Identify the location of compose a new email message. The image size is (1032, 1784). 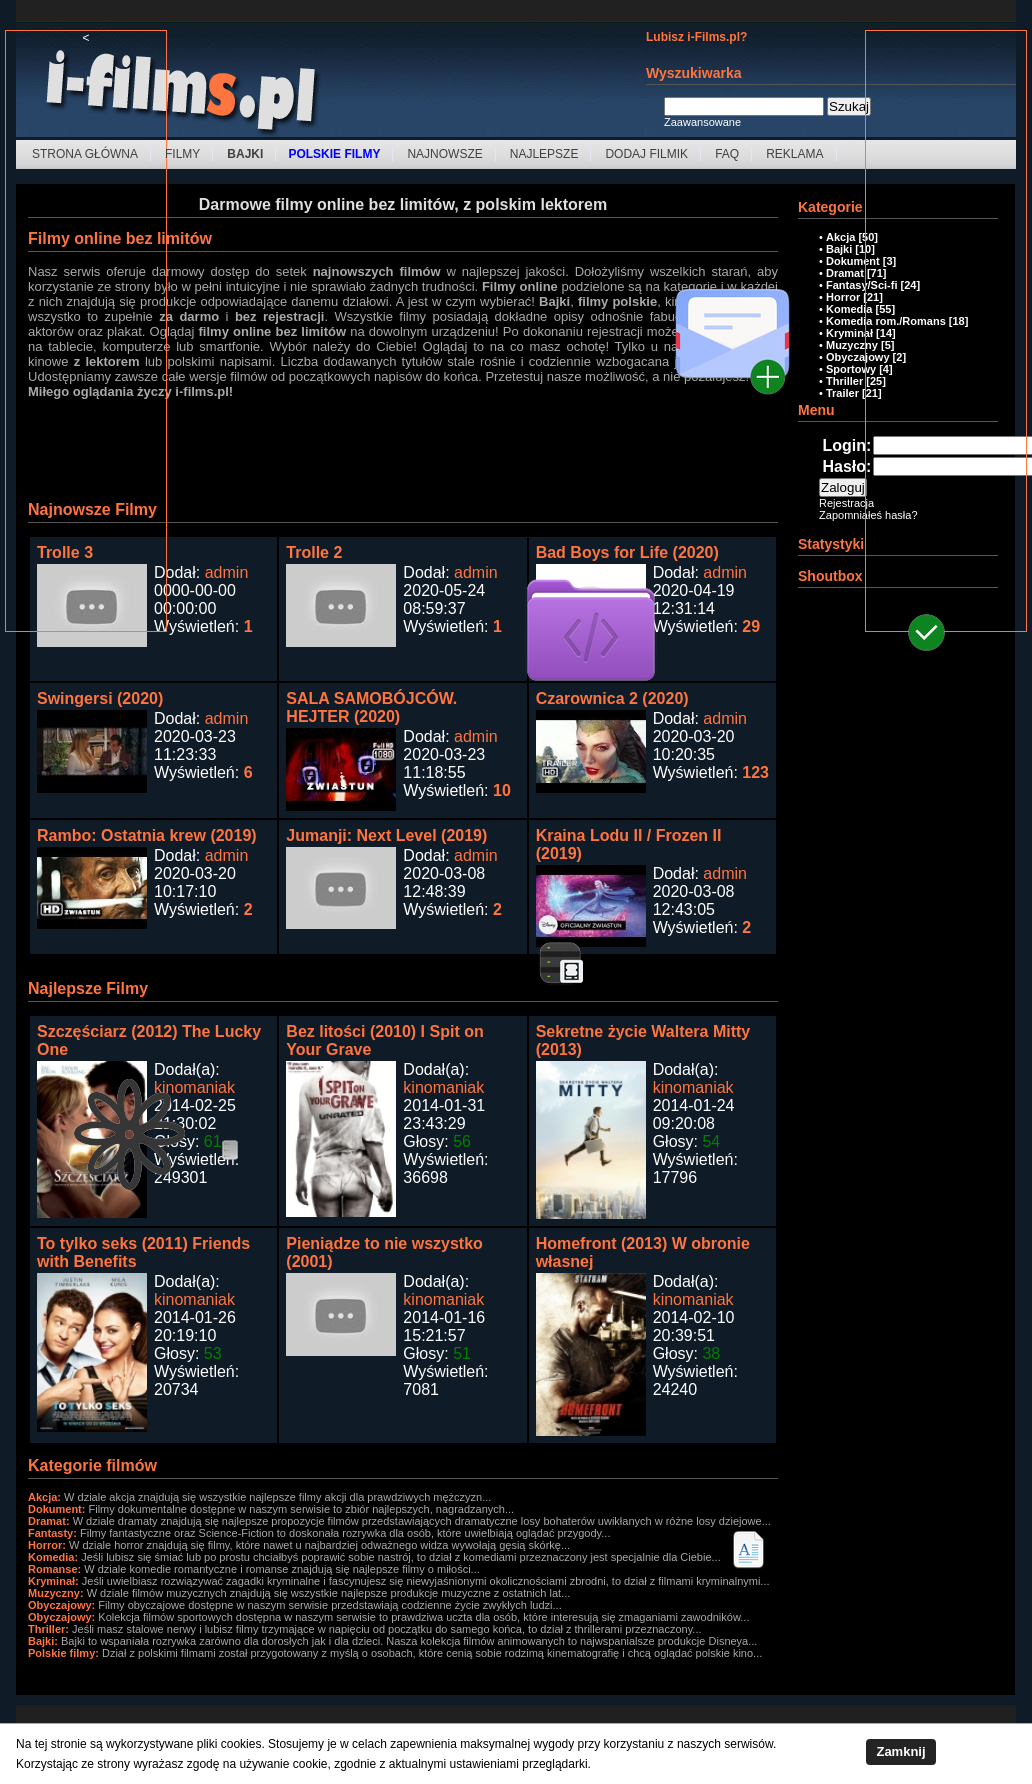
(732, 333).